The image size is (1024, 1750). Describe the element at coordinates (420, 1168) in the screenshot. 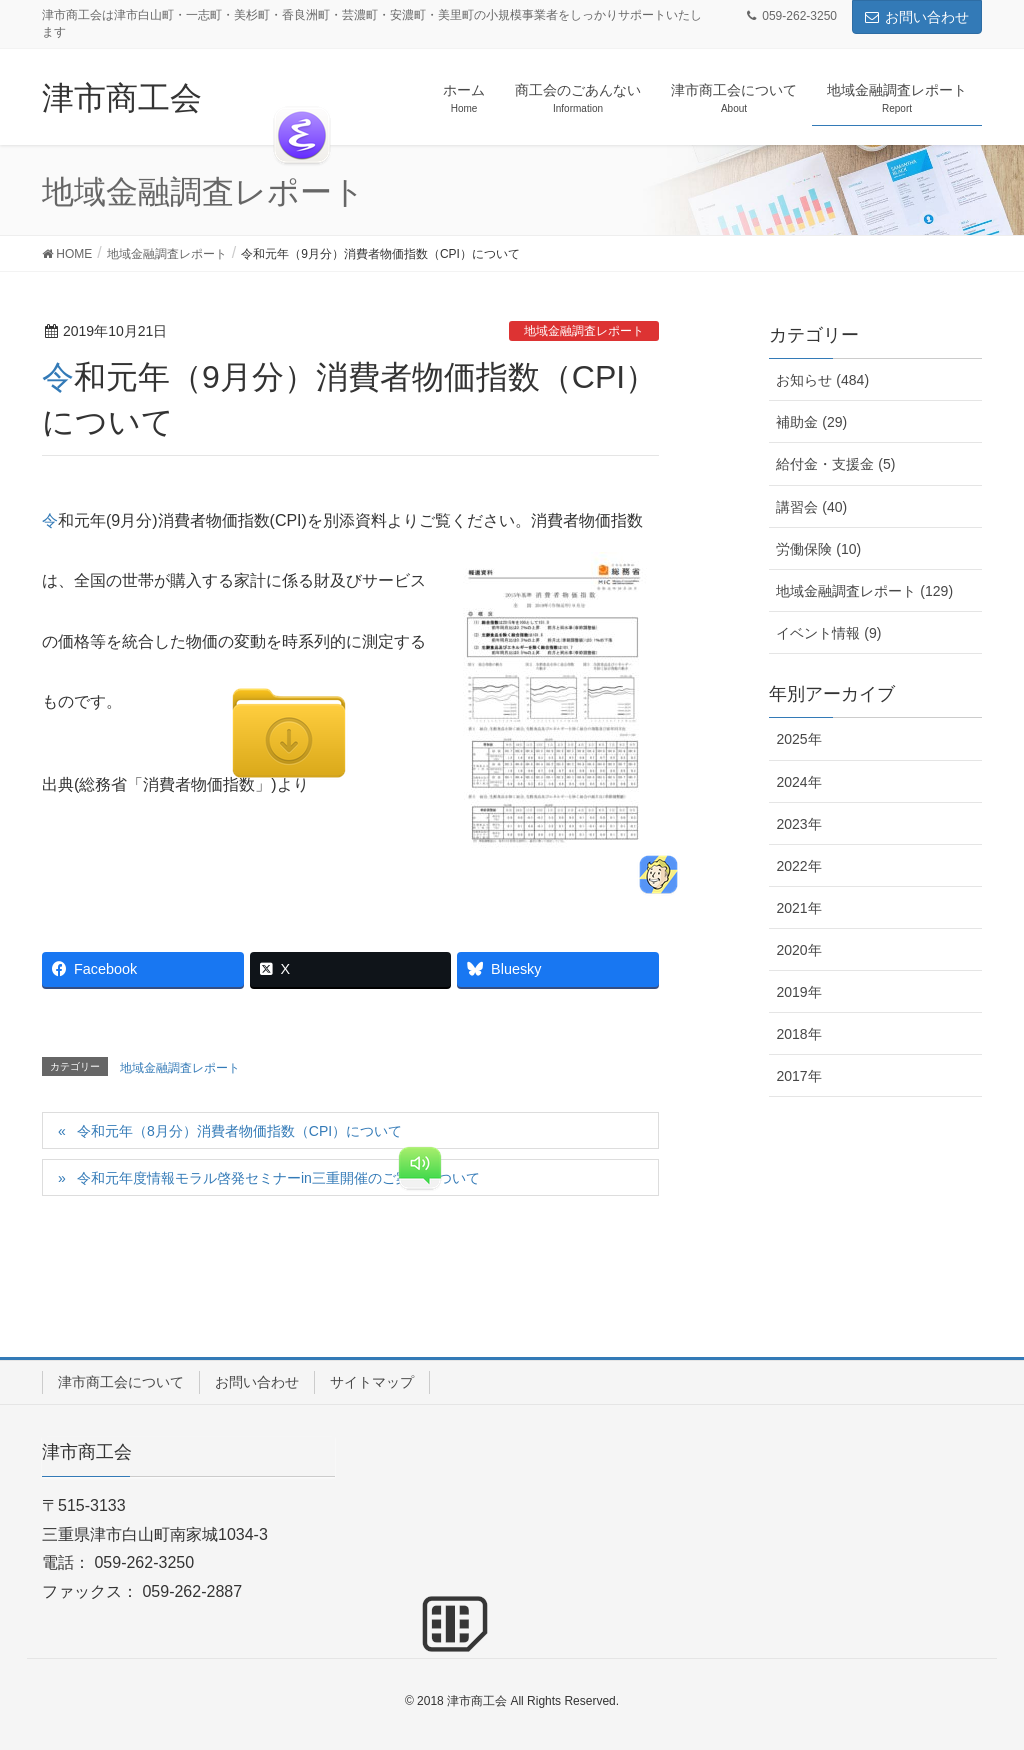

I see `open kmouth text-to-speech application` at that location.